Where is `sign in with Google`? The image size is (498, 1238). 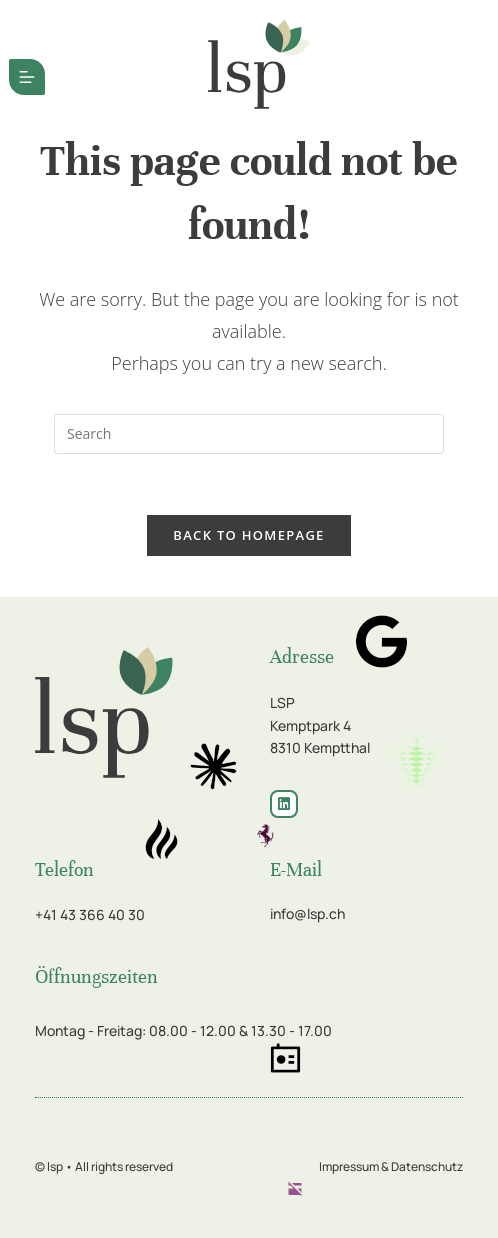
sign in with Google is located at coordinates (381, 641).